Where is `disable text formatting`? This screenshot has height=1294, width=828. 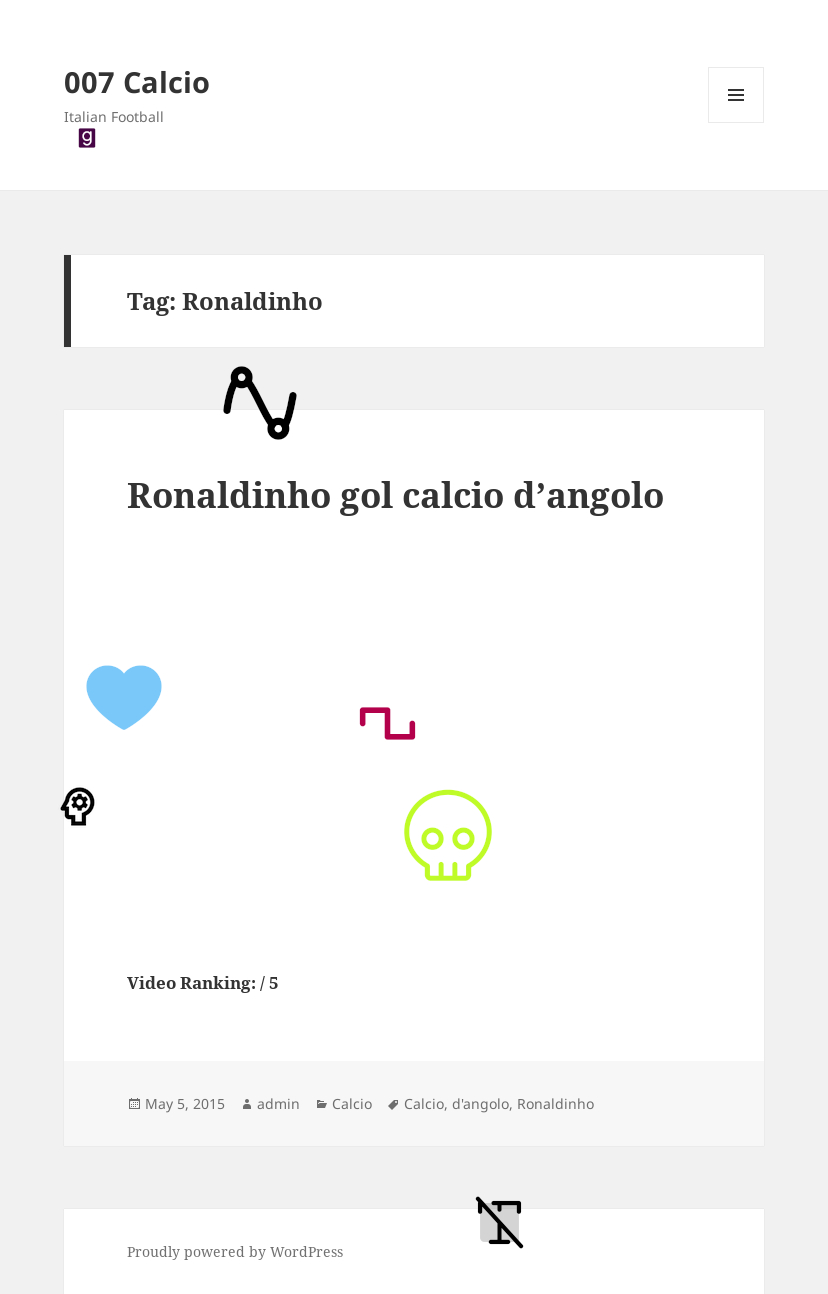
disable text formatting is located at coordinates (499, 1222).